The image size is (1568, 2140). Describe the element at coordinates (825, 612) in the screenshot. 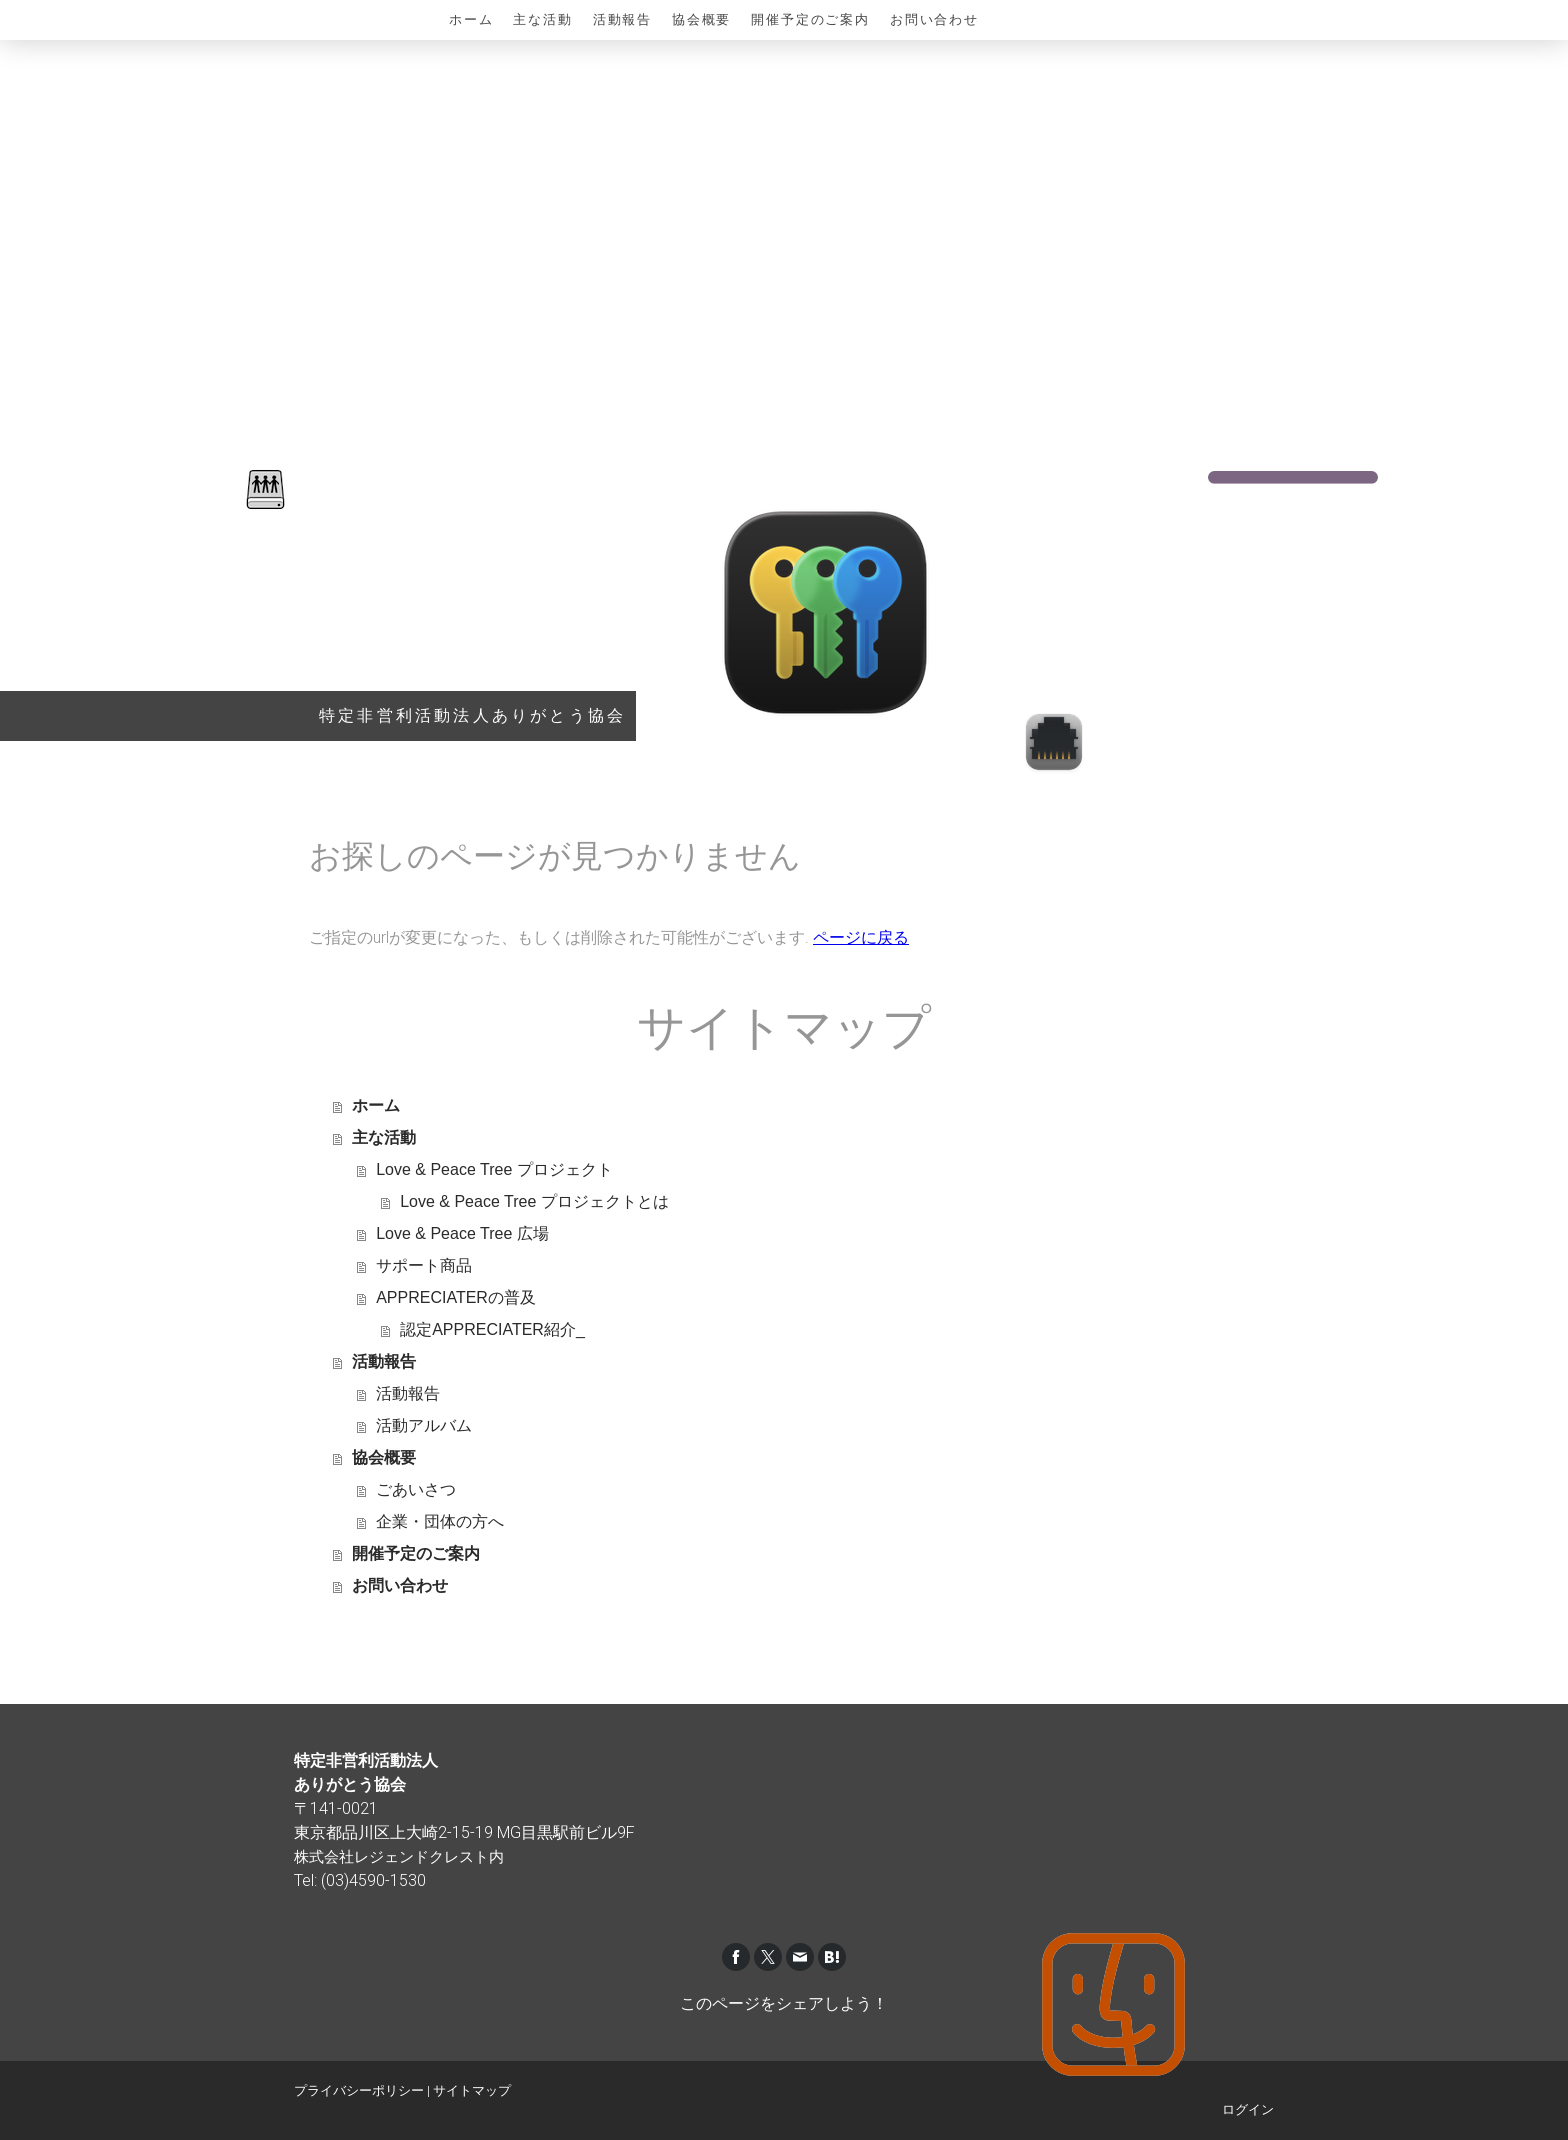

I see `open password manager app` at that location.